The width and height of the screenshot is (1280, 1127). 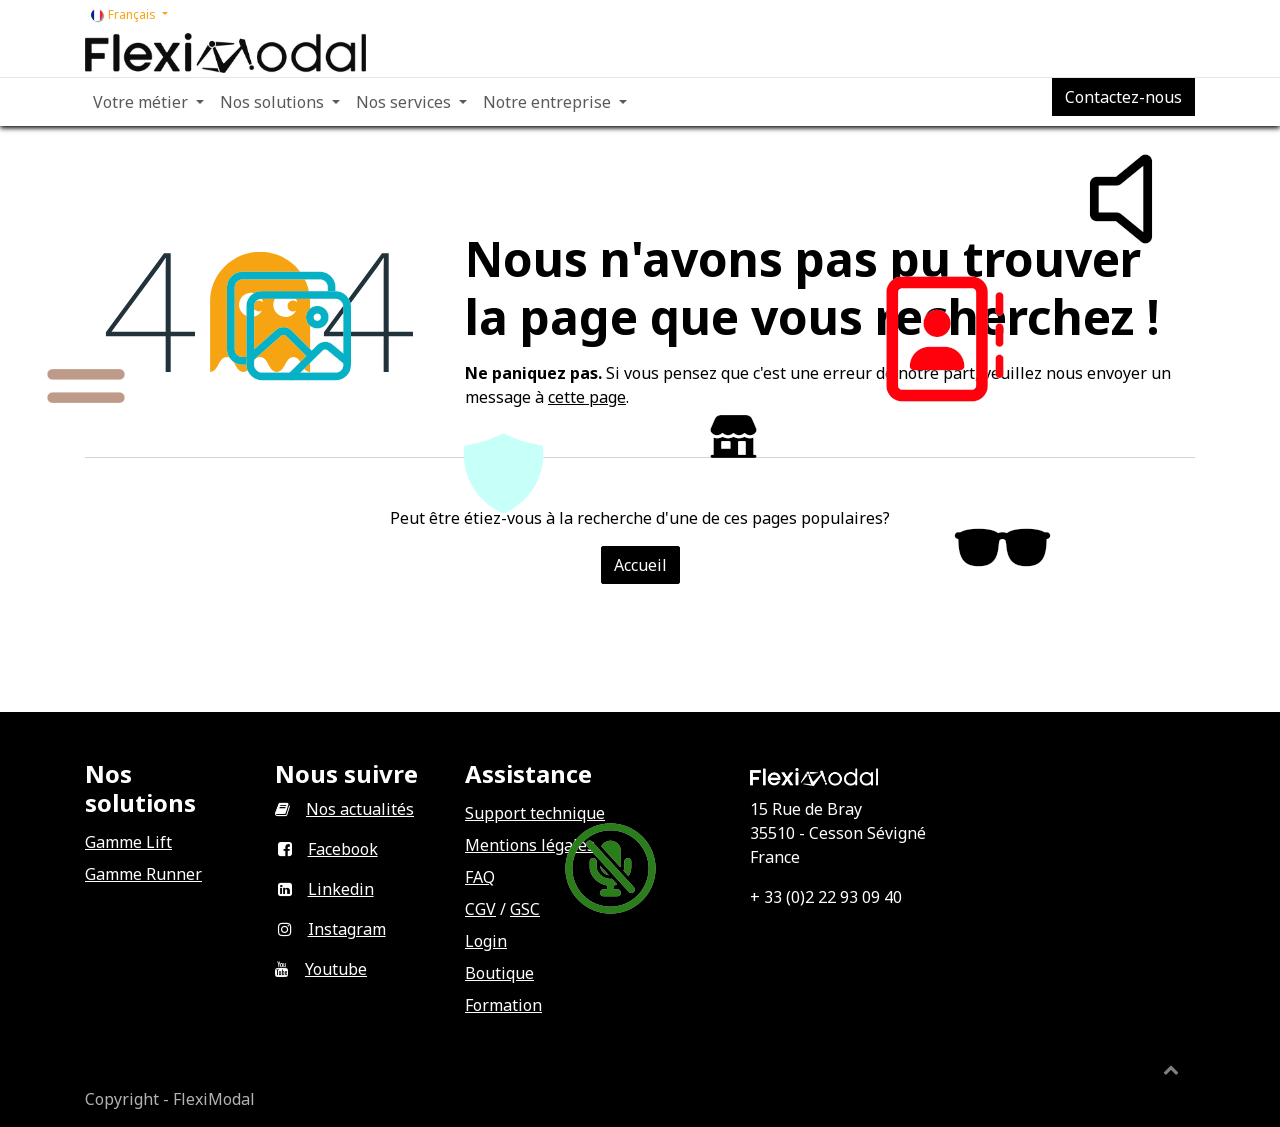 What do you see at coordinates (503, 473) in the screenshot?
I see `access security settings` at bounding box center [503, 473].